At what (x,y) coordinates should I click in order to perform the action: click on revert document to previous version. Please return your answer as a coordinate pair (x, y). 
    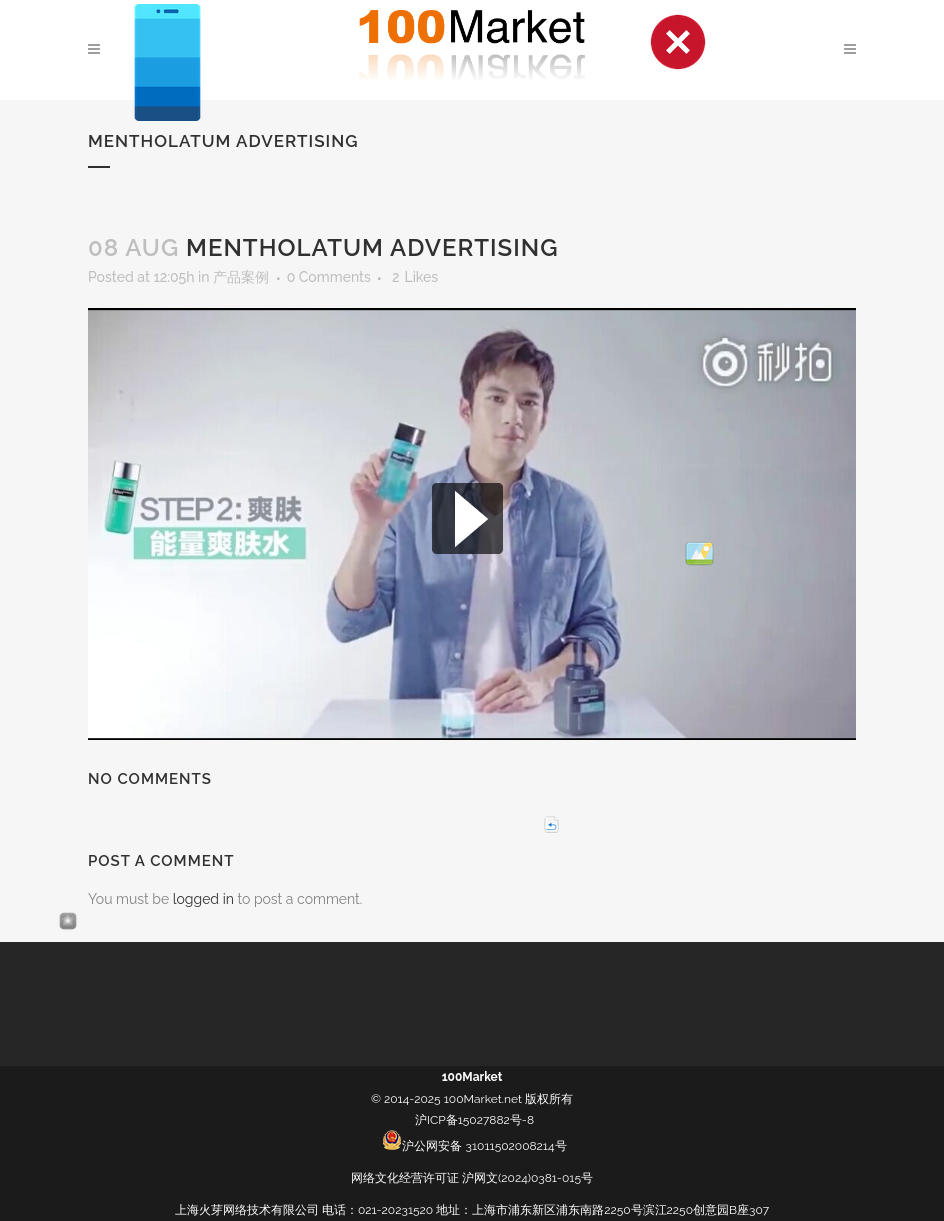
    Looking at the image, I should click on (551, 824).